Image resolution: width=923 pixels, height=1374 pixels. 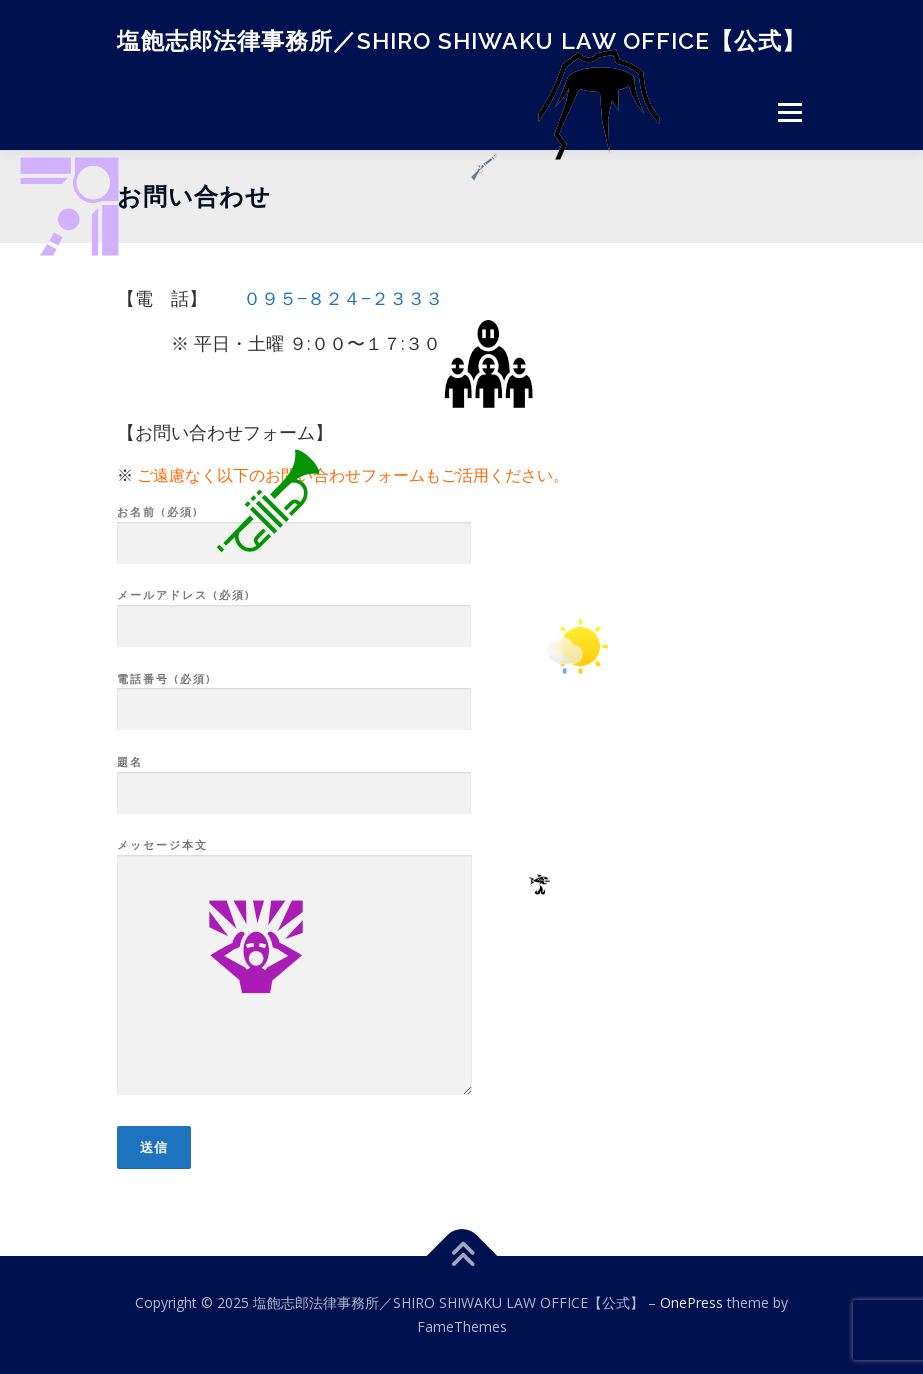 I want to click on cooked fish item in game inventory, so click(x=539, y=884).